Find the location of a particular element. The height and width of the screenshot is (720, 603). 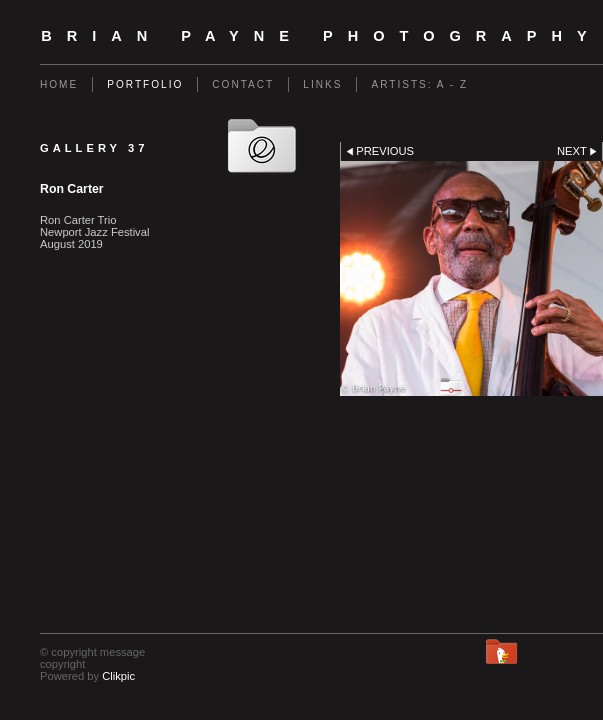

open pokémon premier ball themed folder is located at coordinates (451, 387).